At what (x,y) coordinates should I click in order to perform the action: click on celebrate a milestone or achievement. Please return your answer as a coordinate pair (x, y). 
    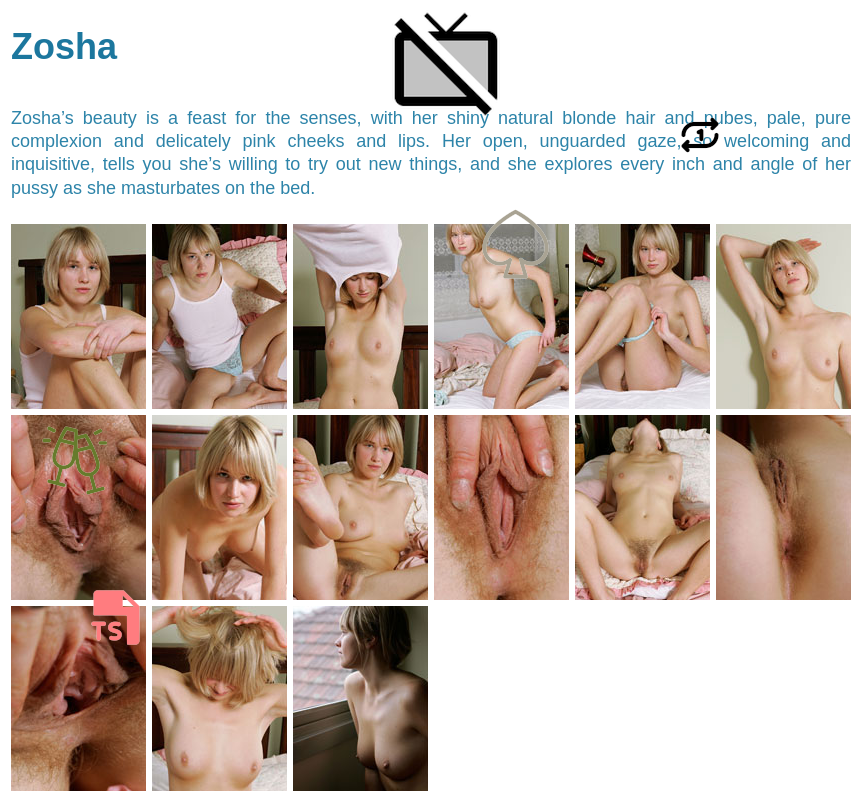
    Looking at the image, I should click on (76, 460).